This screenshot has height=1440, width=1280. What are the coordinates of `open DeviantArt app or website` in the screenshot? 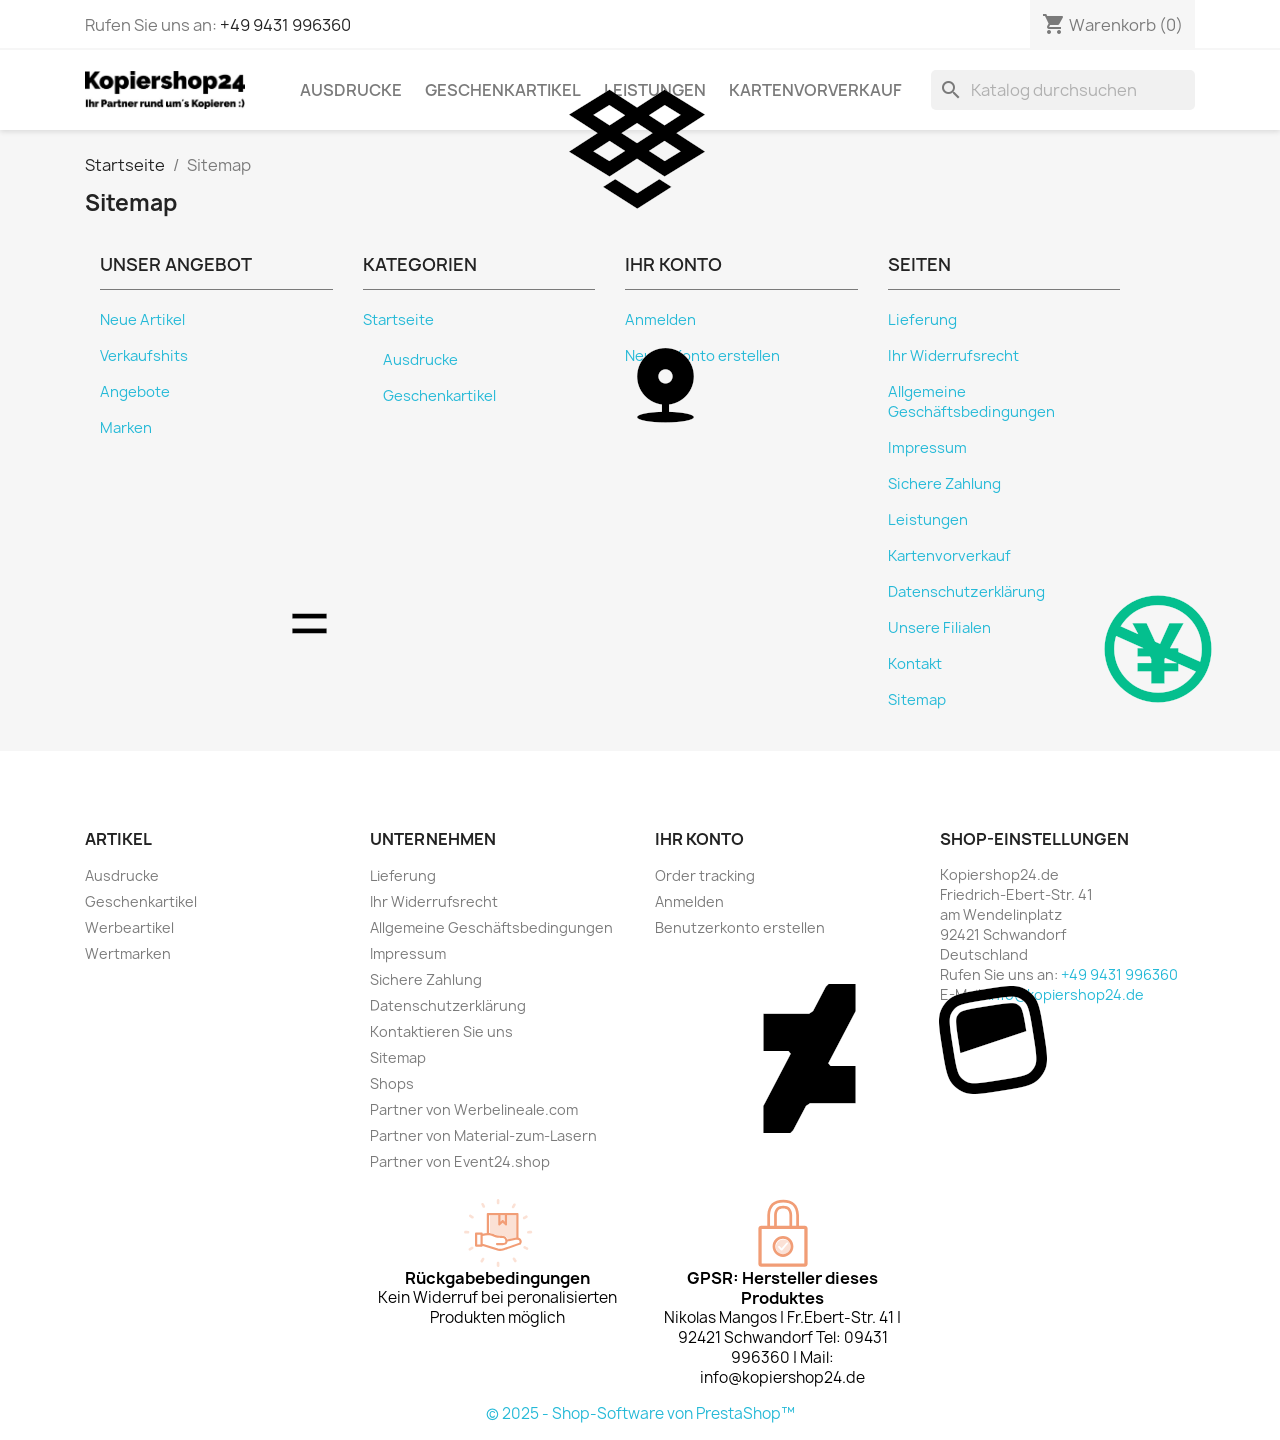 It's located at (809, 1058).